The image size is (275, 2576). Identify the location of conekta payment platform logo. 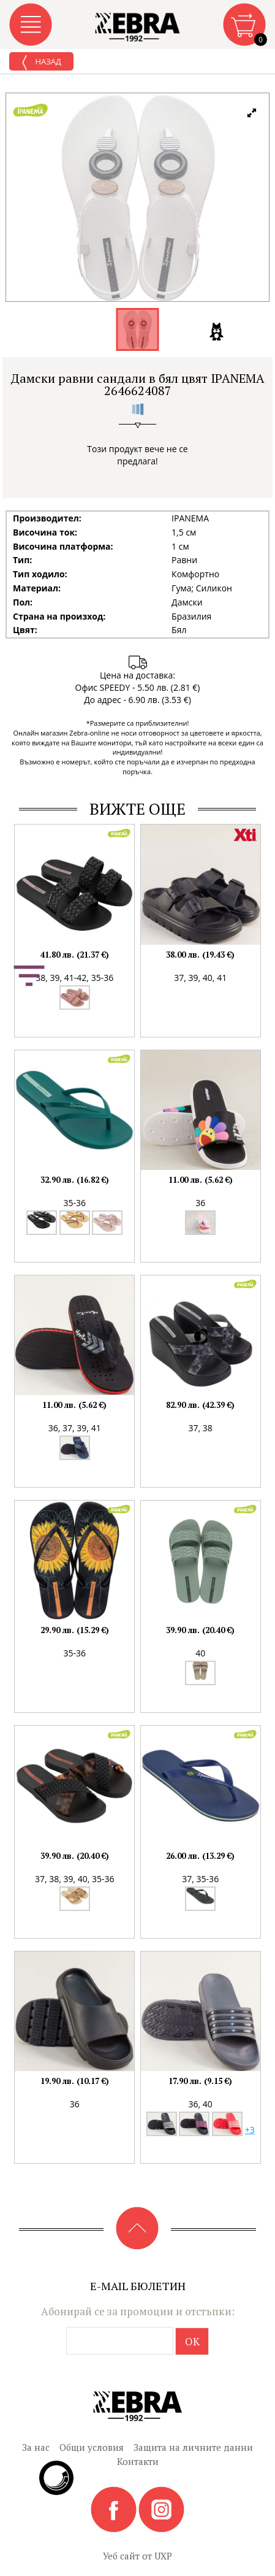
(201, 1336).